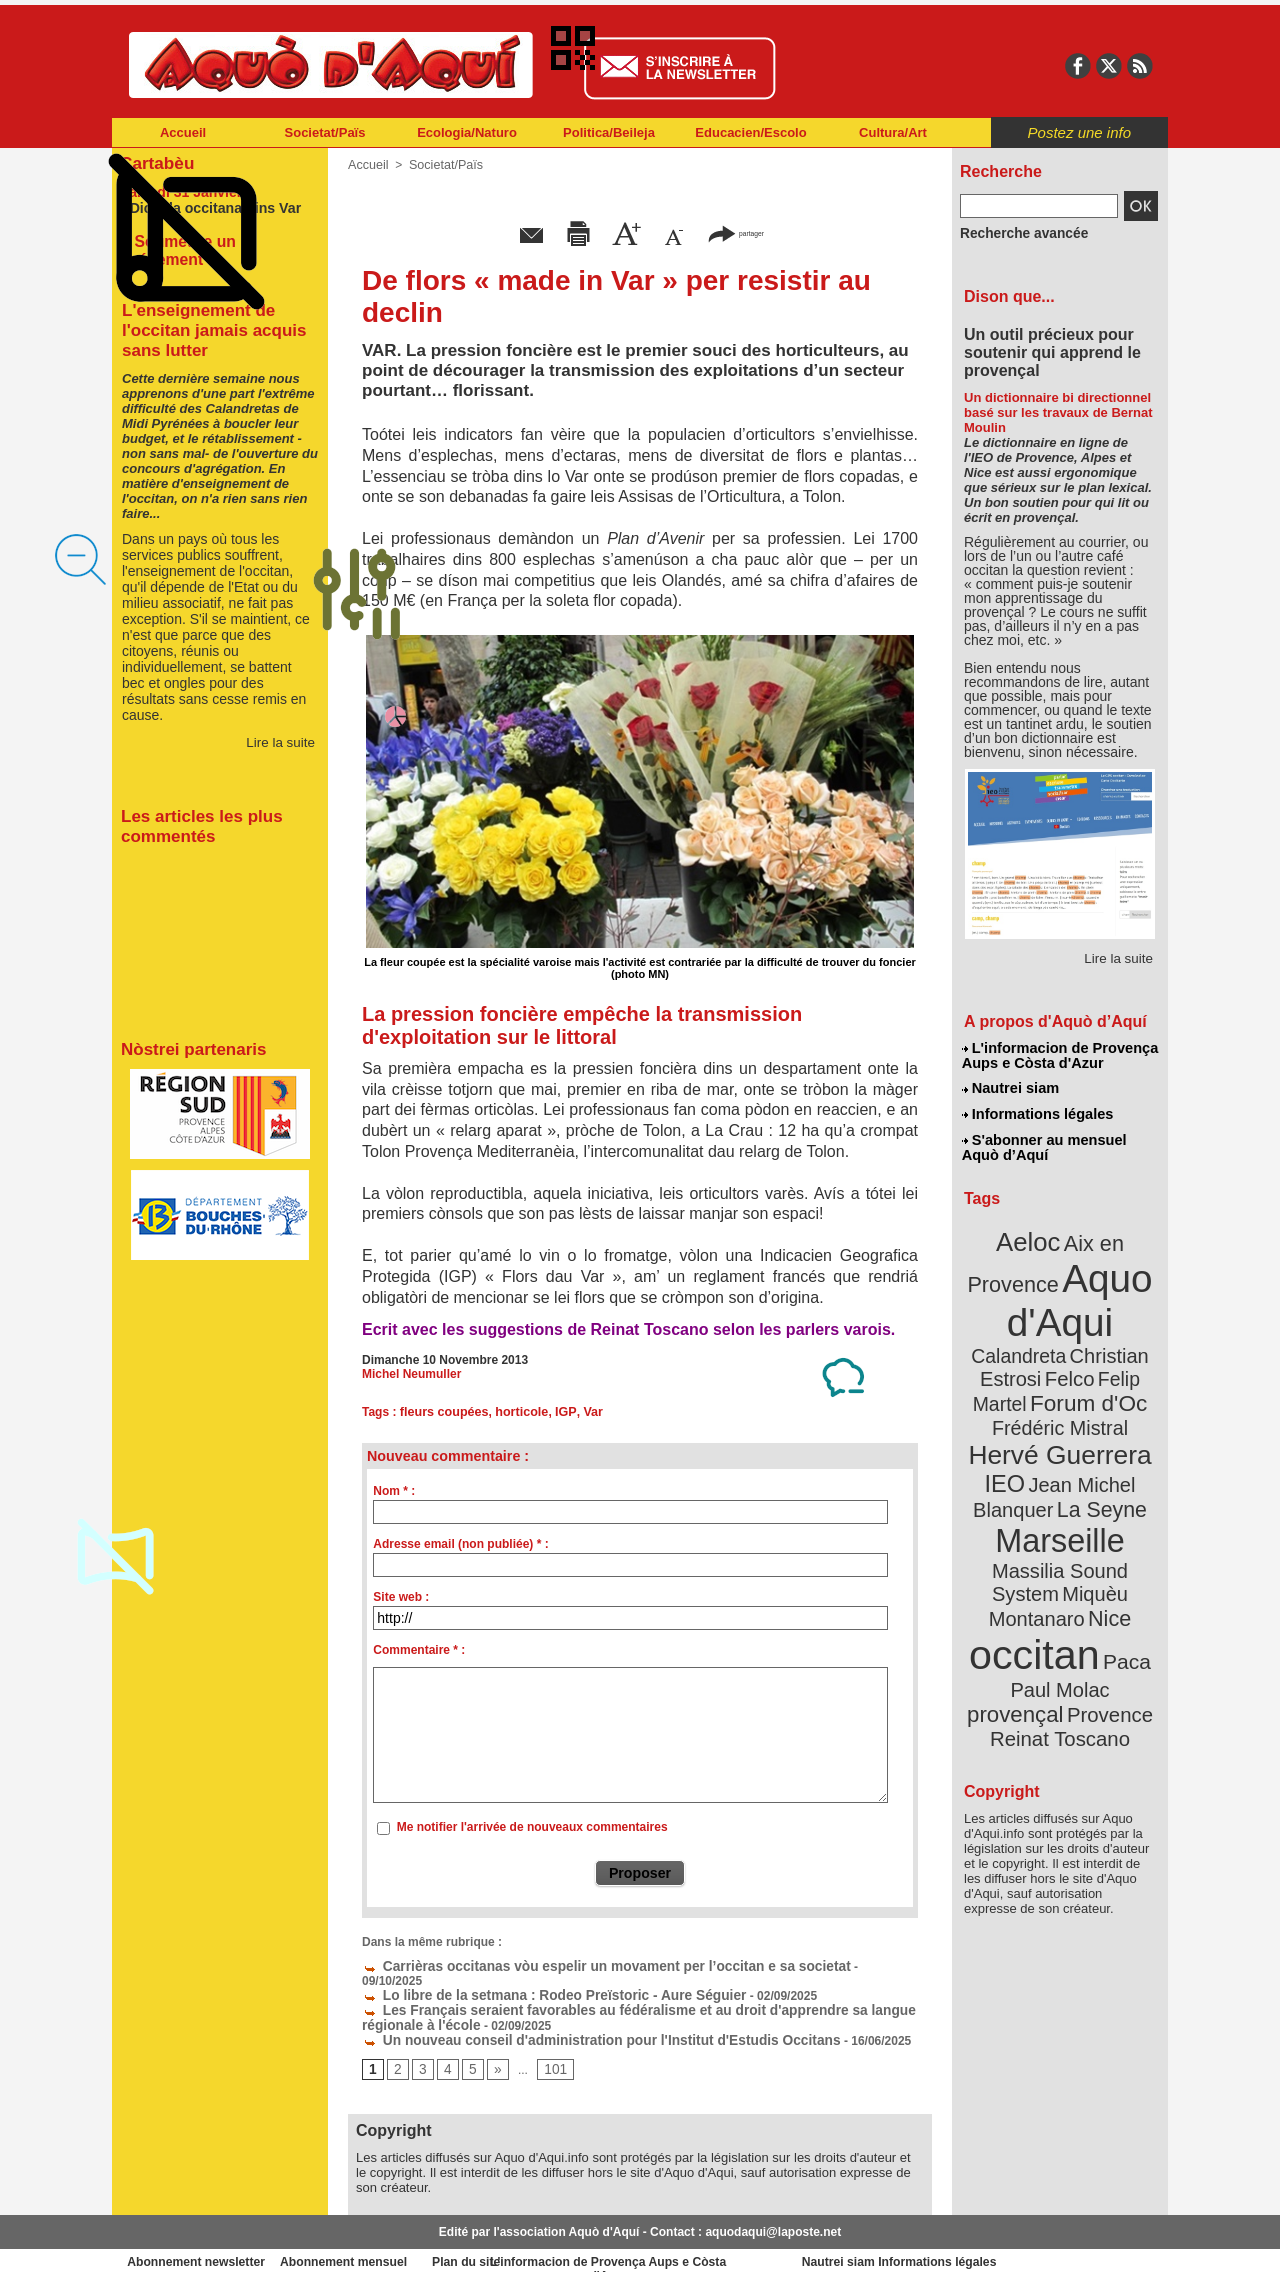 This screenshot has width=1280, height=2272. Describe the element at coordinates (80, 559) in the screenshot. I see `zoom out of current view` at that location.